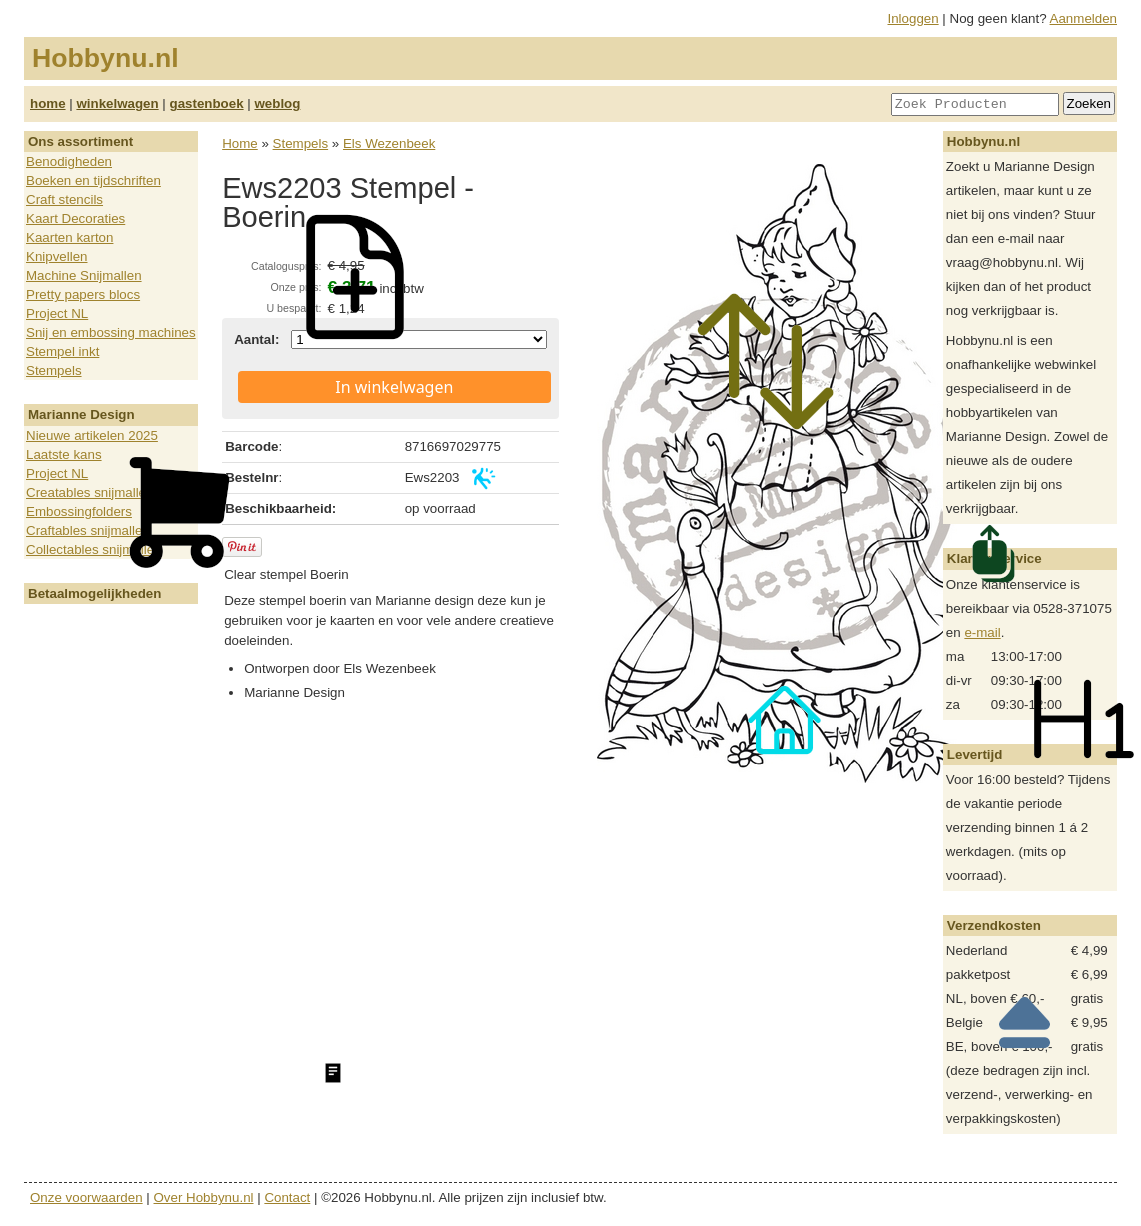  What do you see at coordinates (333, 1073) in the screenshot?
I see `open reader mode for distraction-free viewing` at bounding box center [333, 1073].